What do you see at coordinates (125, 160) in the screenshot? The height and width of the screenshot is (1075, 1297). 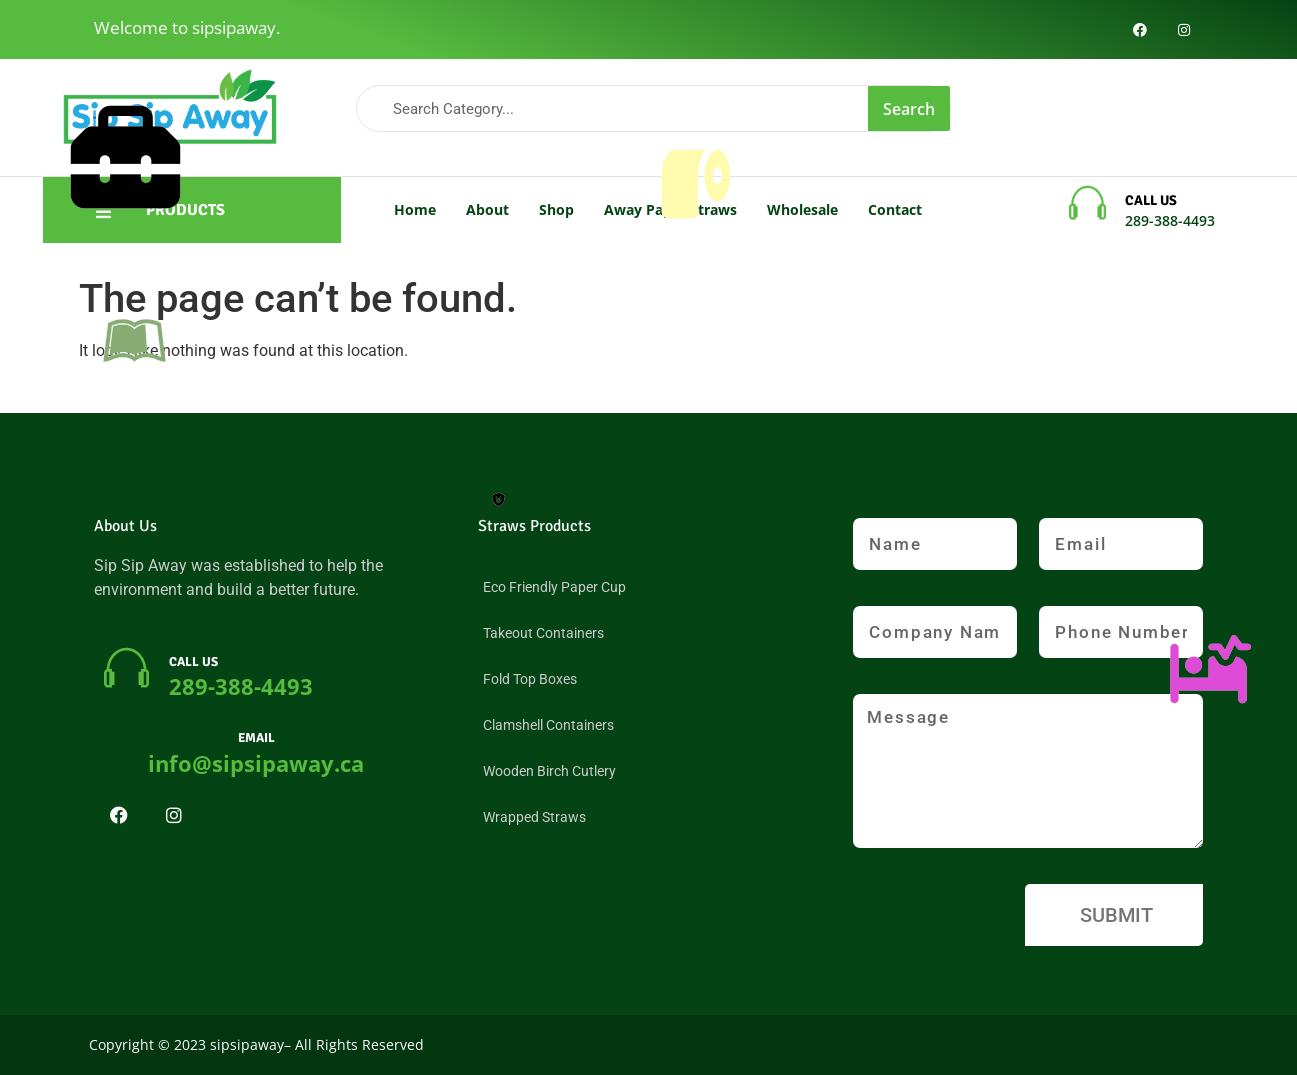 I see `access tools and utilities` at bounding box center [125, 160].